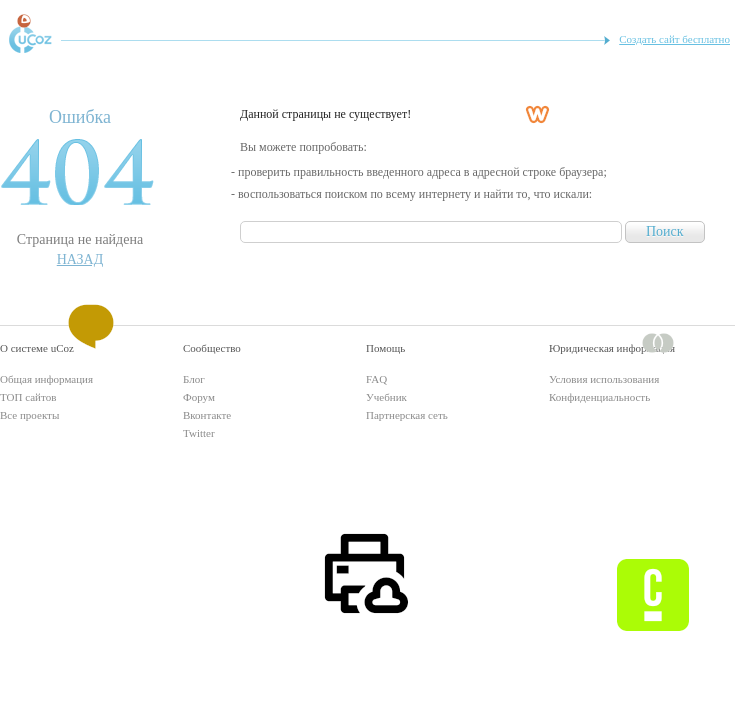  I want to click on weebly website builder logo, so click(537, 114).